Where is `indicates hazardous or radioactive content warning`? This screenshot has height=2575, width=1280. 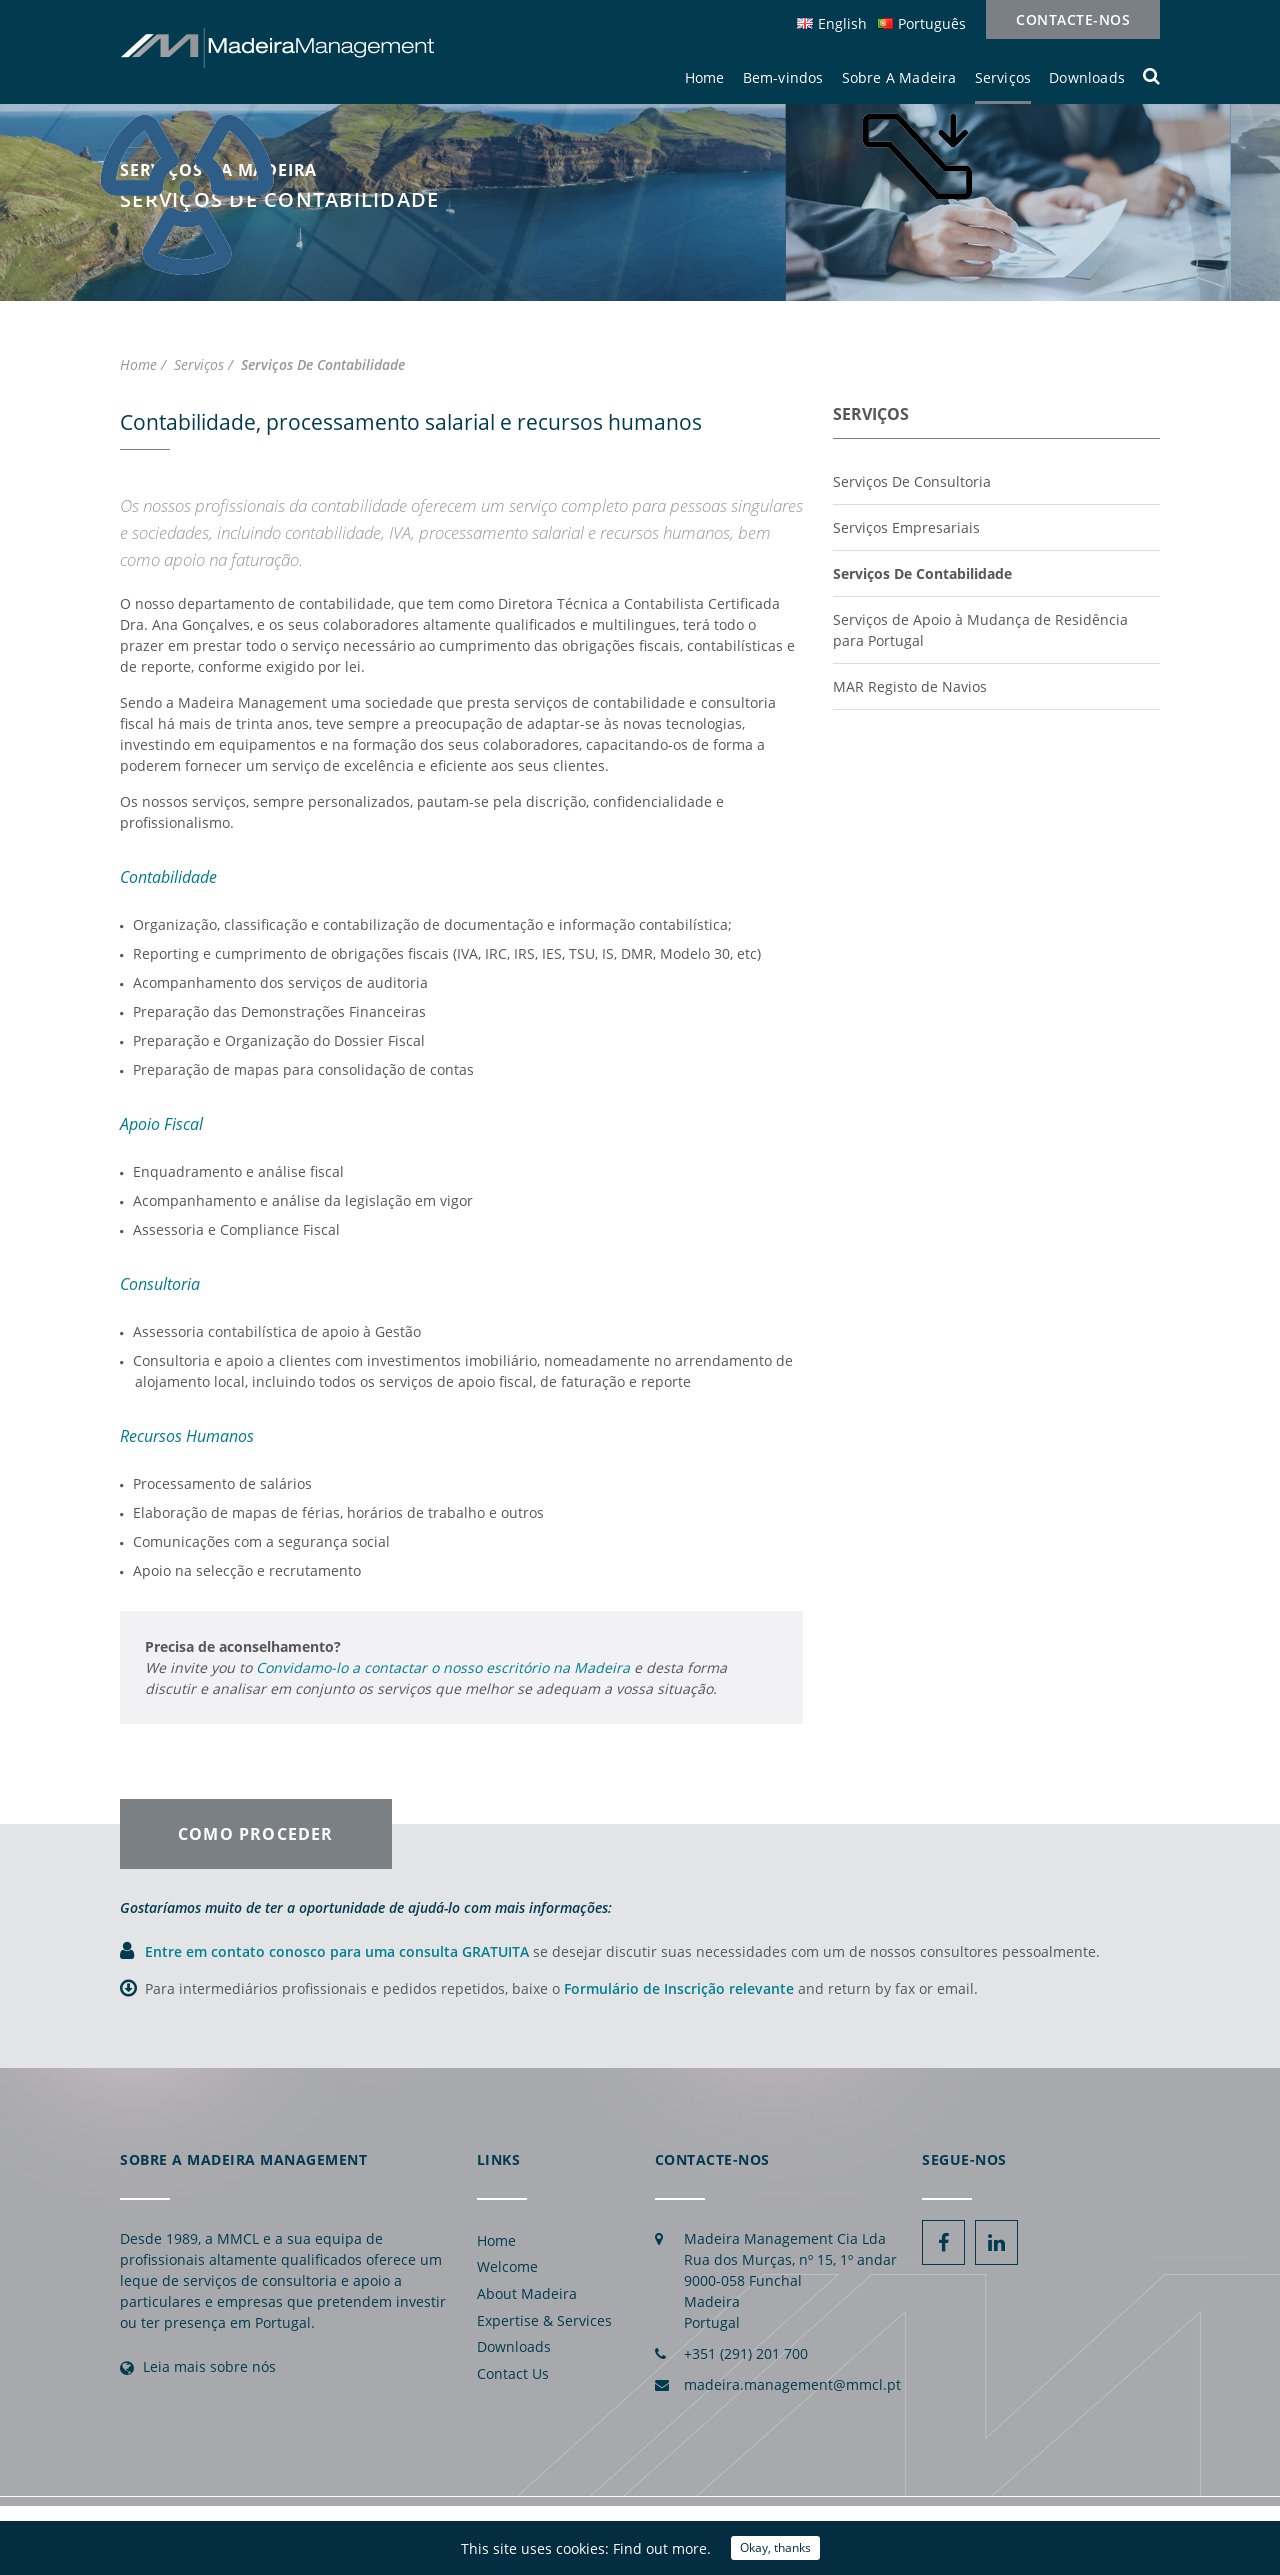 indicates hazardous or radioactive content warning is located at coordinates (187, 188).